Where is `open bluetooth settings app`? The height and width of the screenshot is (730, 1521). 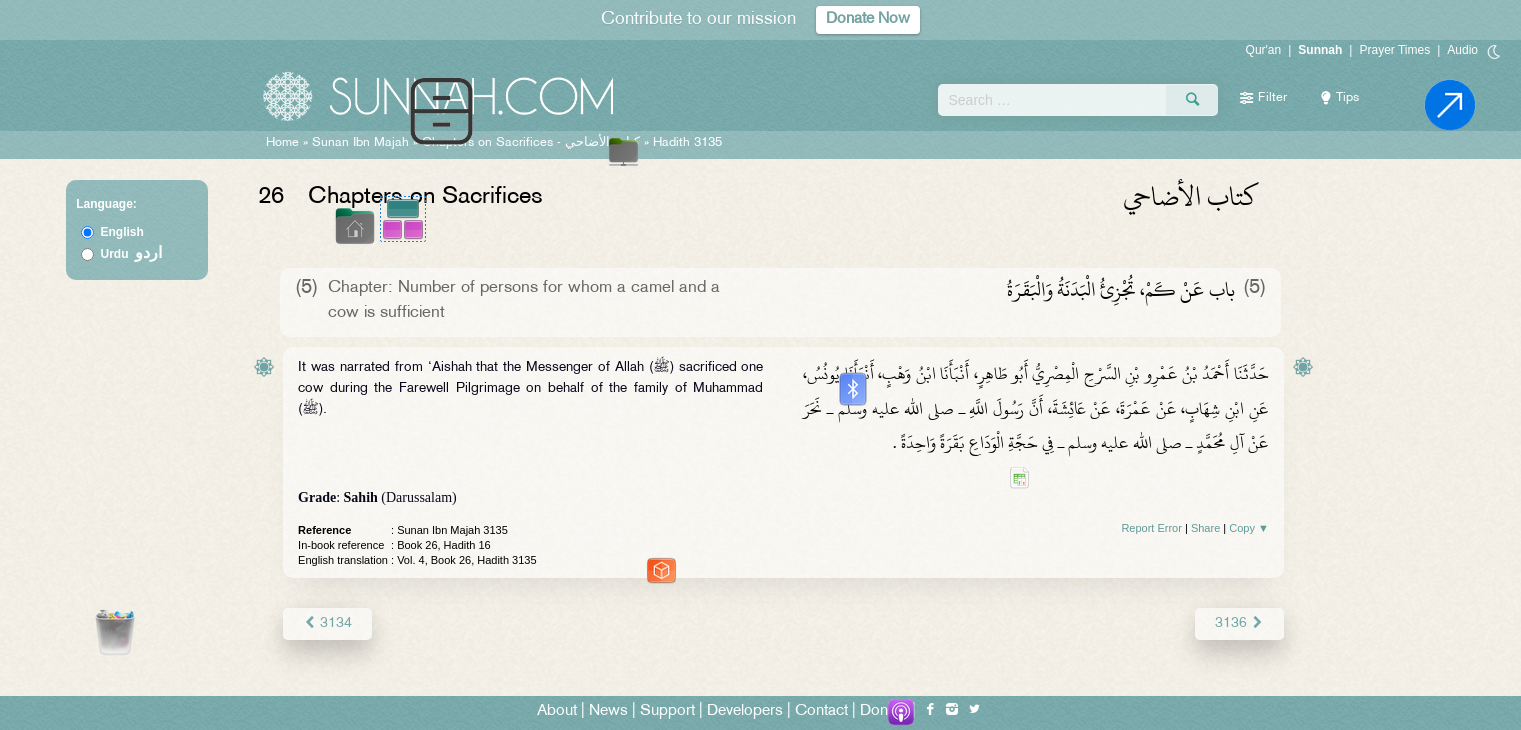 open bluetooth settings app is located at coordinates (853, 389).